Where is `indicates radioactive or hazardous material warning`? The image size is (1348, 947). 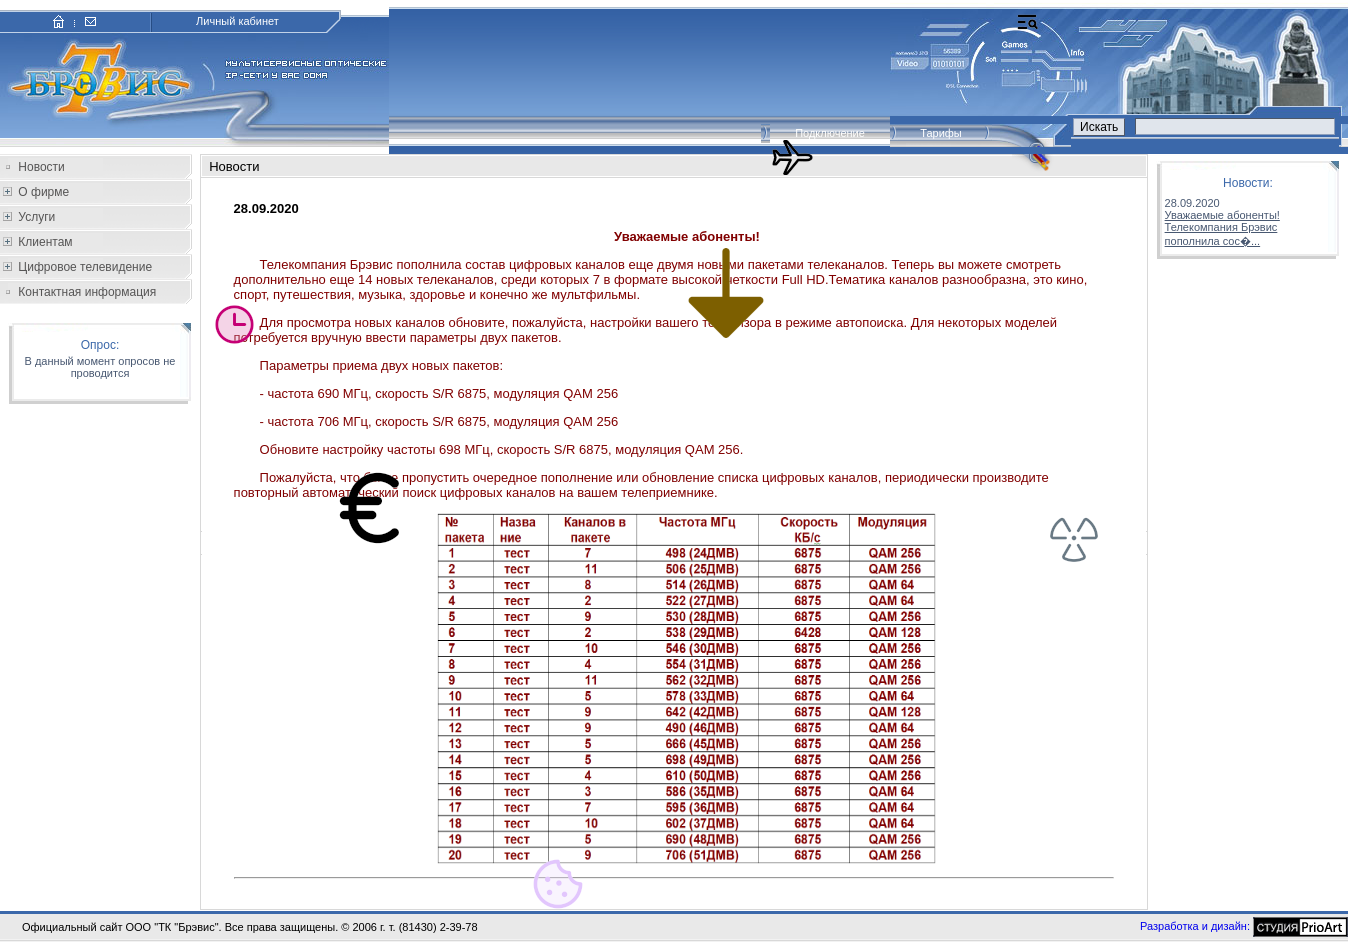 indicates radioactive or hazardous material warning is located at coordinates (1074, 538).